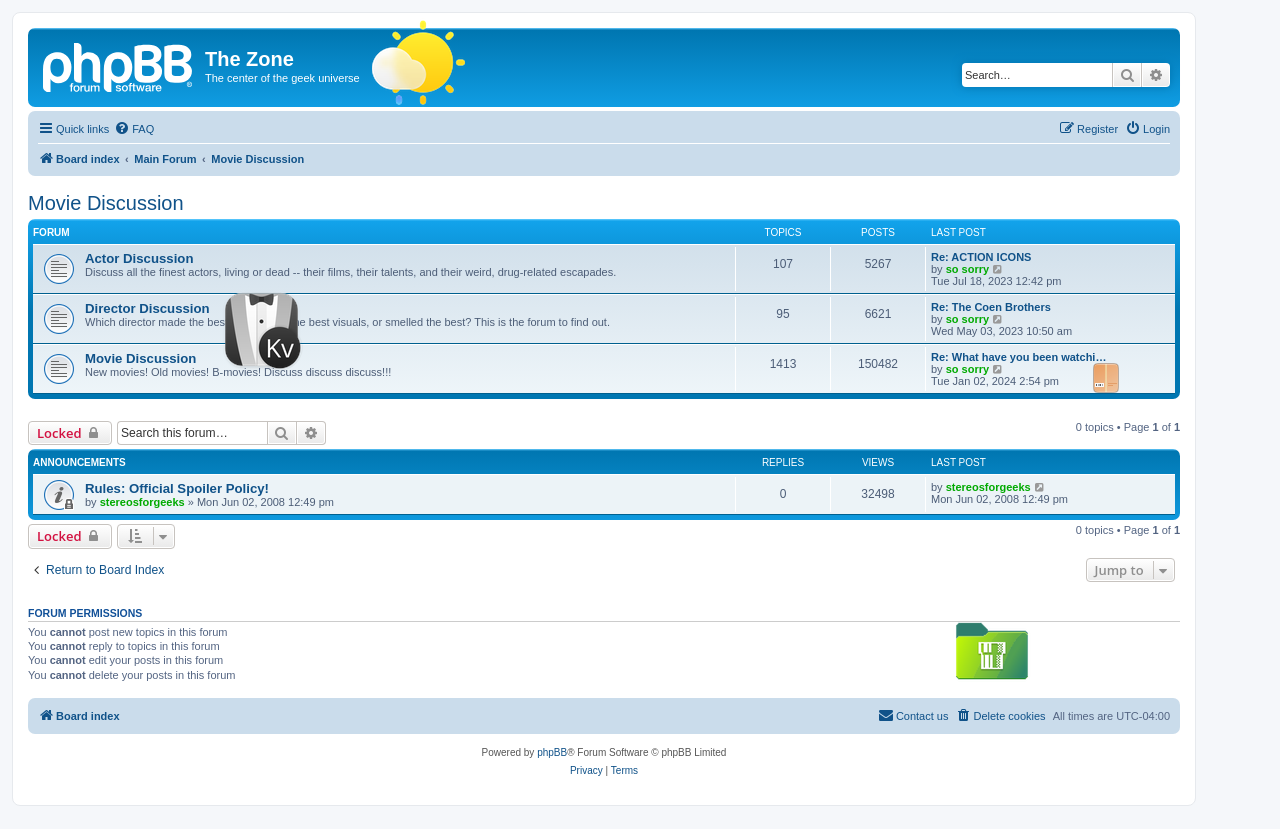 This screenshot has width=1280, height=829. What do you see at coordinates (418, 62) in the screenshot?
I see `indicates scattered showers with partial sun` at bounding box center [418, 62].